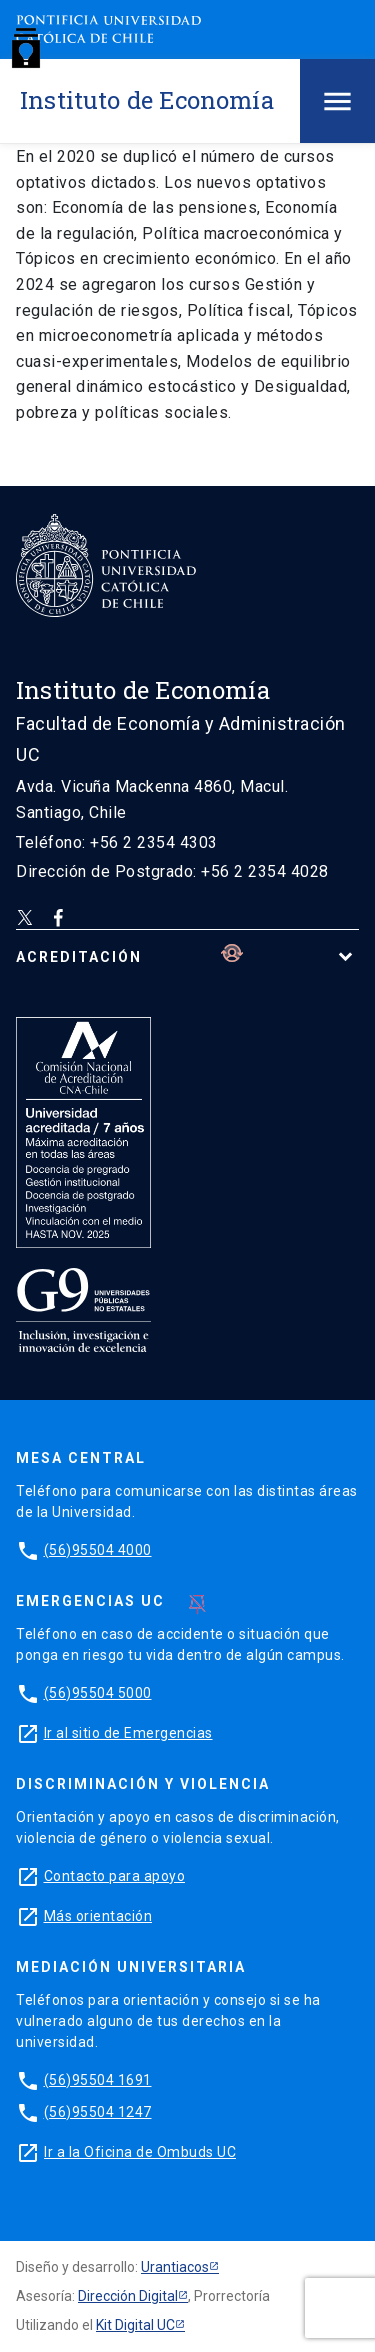  What do you see at coordinates (197, 1603) in the screenshot?
I see `unpin this item` at bounding box center [197, 1603].